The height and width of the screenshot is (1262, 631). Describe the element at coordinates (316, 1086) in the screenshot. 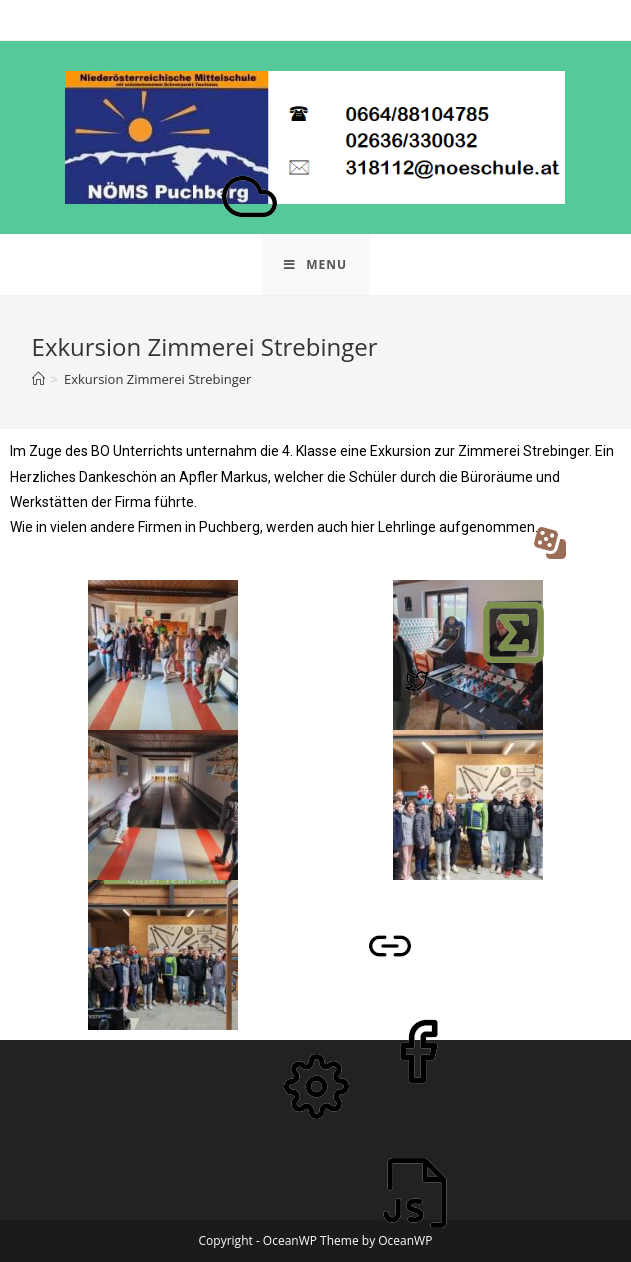

I see `access app settings and preferences` at that location.